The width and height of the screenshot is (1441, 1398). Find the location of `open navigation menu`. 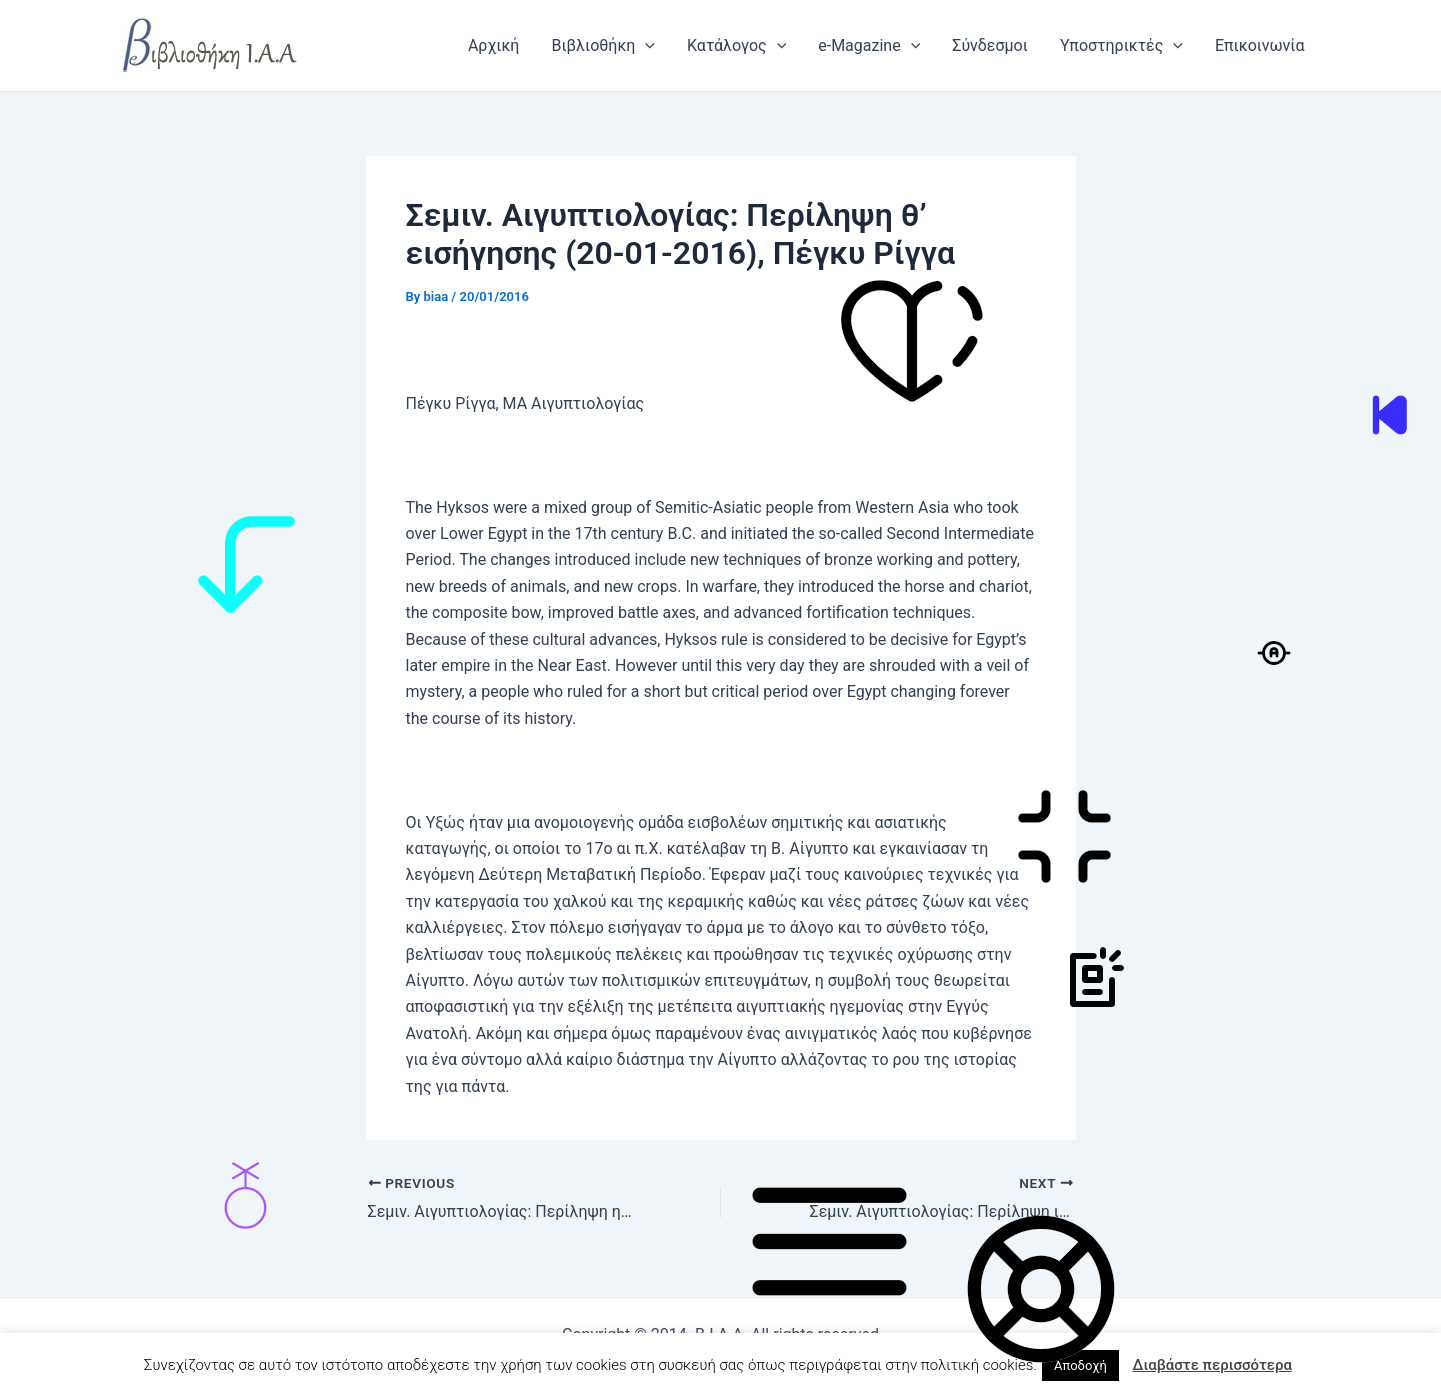

open navigation menu is located at coordinates (829, 1241).